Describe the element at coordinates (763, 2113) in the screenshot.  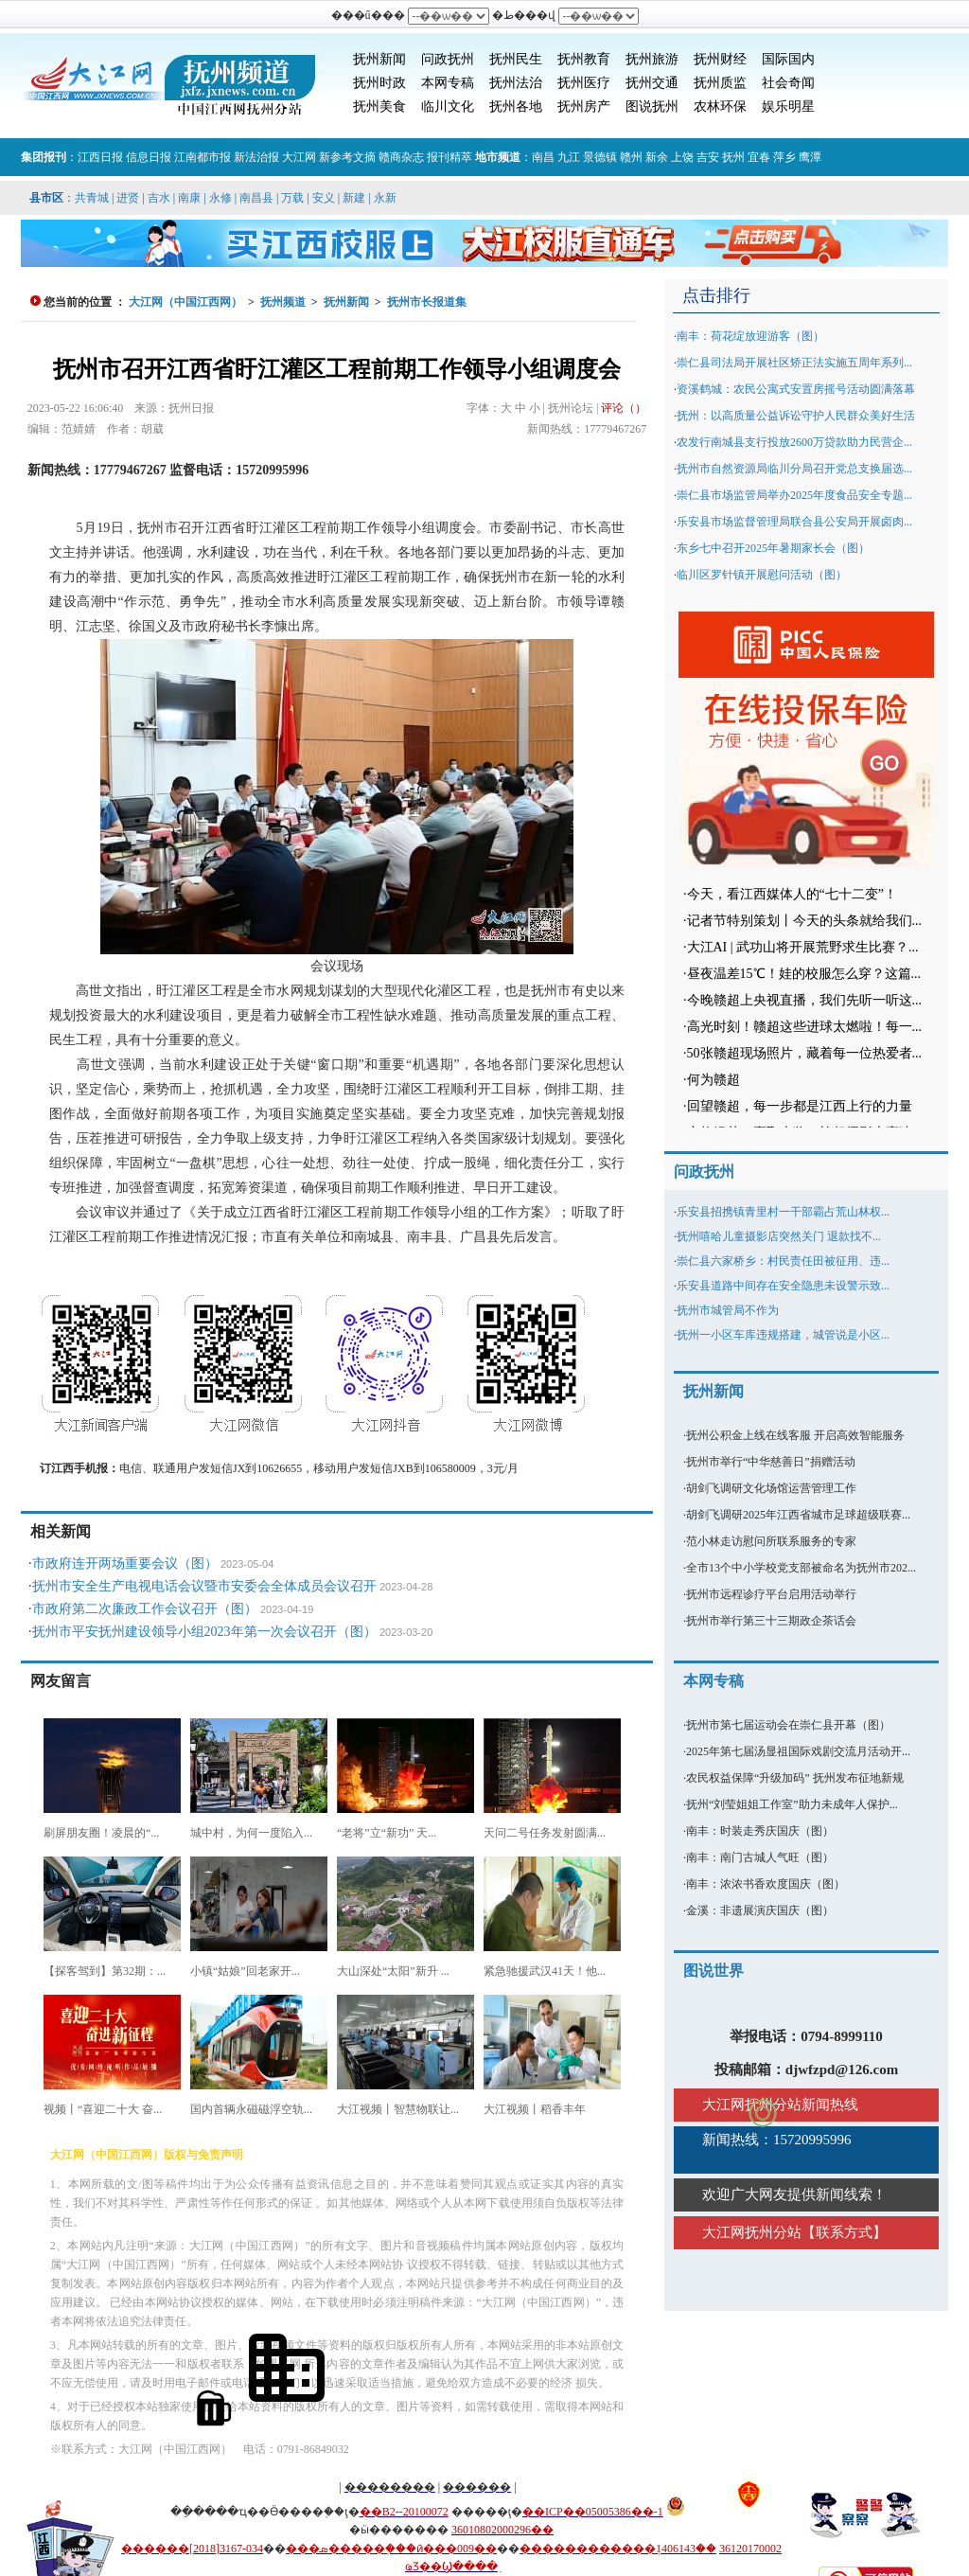
I see `select a single option from a list` at that location.